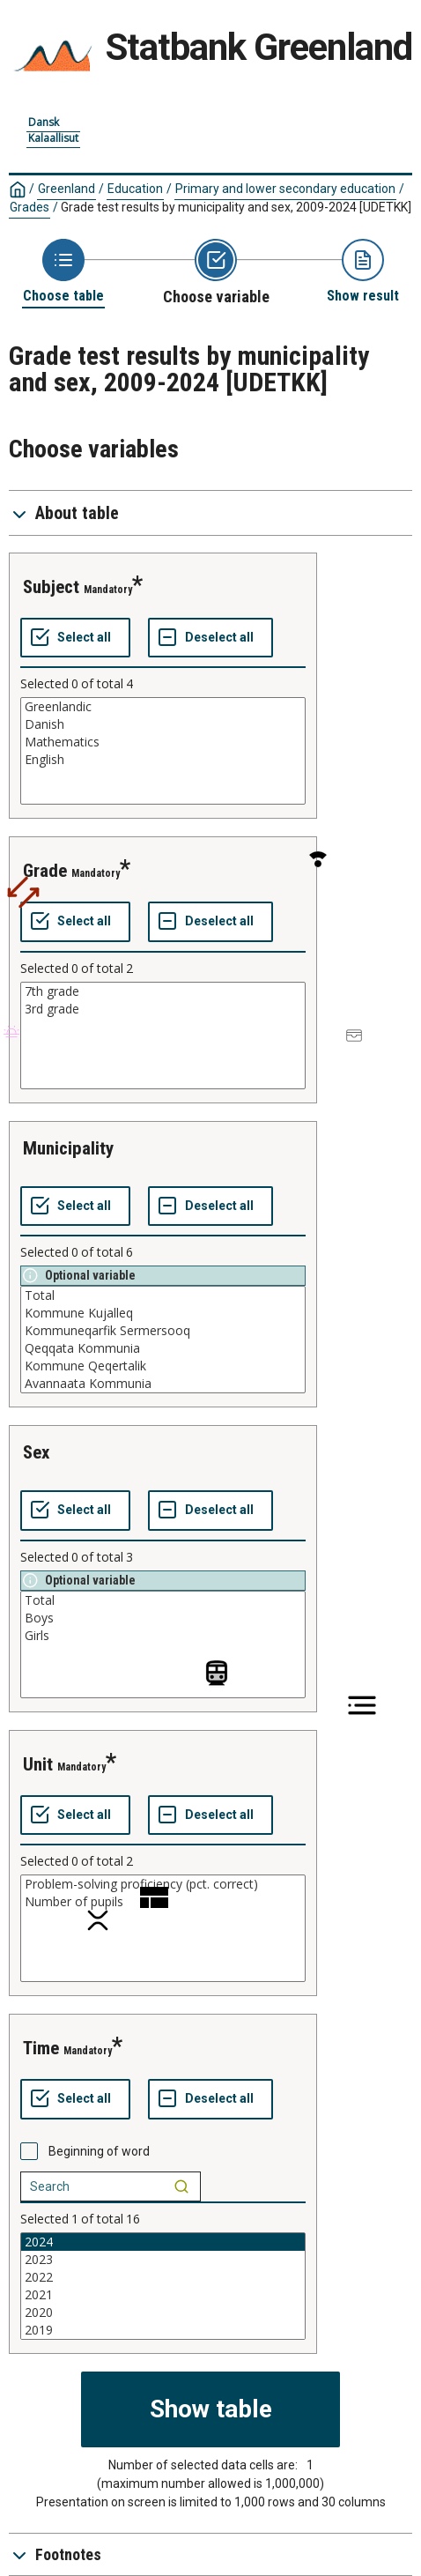 The height and width of the screenshot is (2576, 421). What do you see at coordinates (318, 859) in the screenshot?
I see `calibrate compass or direction sensor` at bounding box center [318, 859].